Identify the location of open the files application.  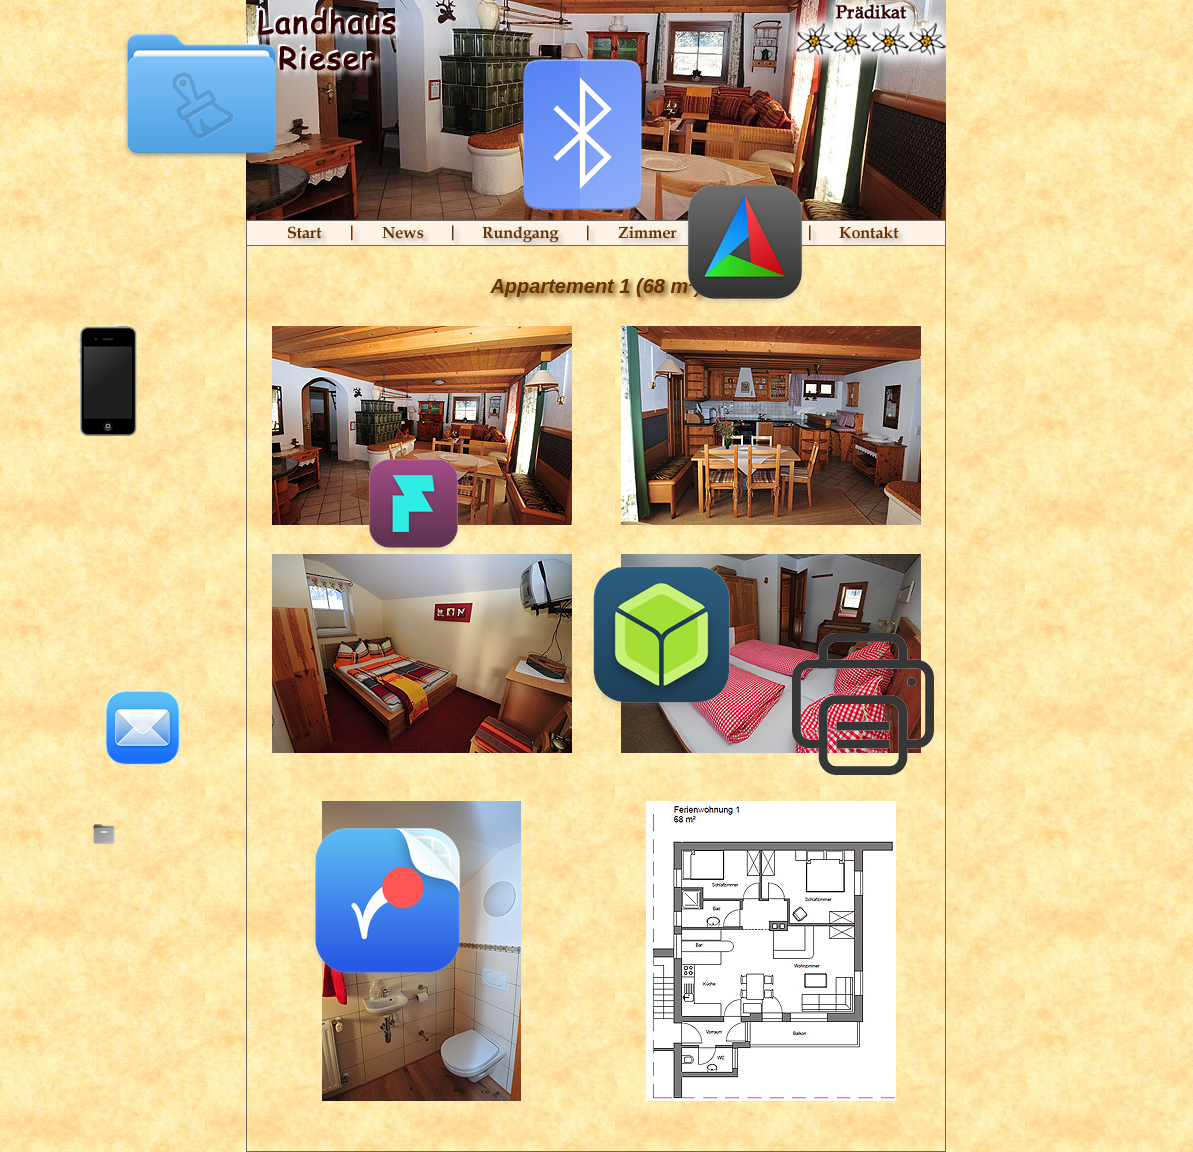
(104, 834).